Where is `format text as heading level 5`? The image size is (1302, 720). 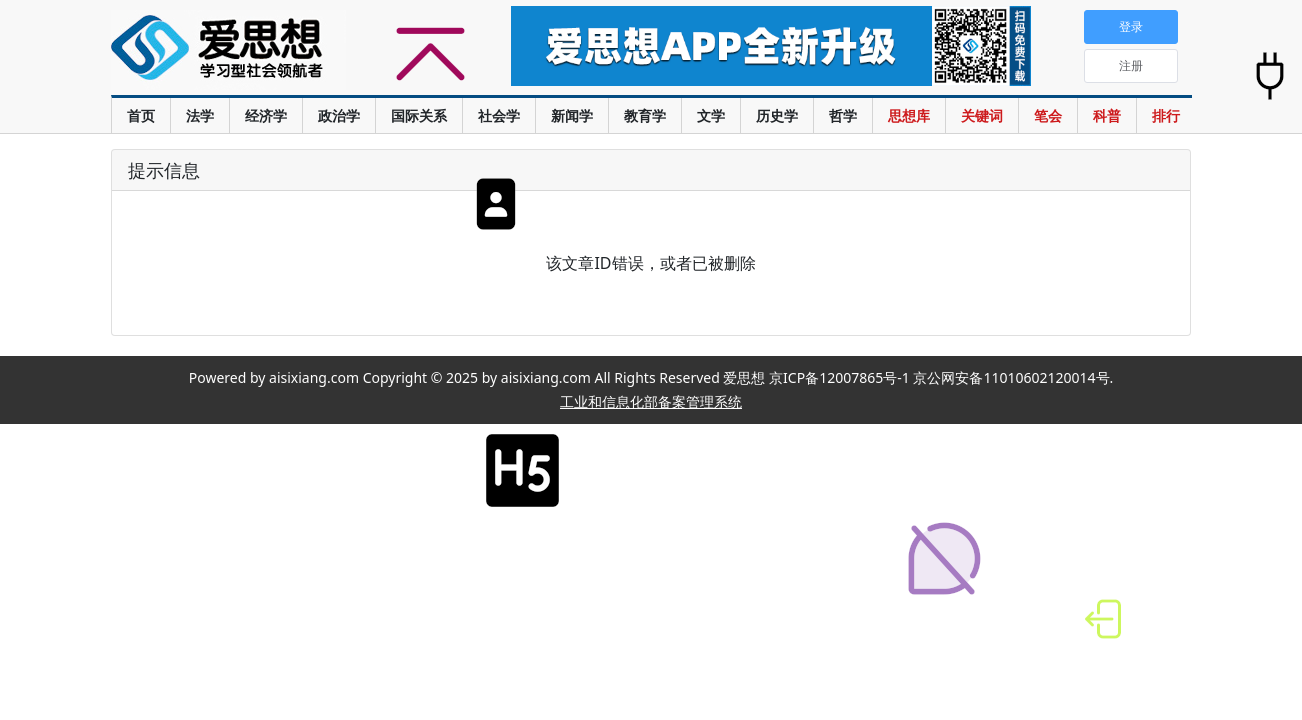
format text as heading level 5 is located at coordinates (522, 470).